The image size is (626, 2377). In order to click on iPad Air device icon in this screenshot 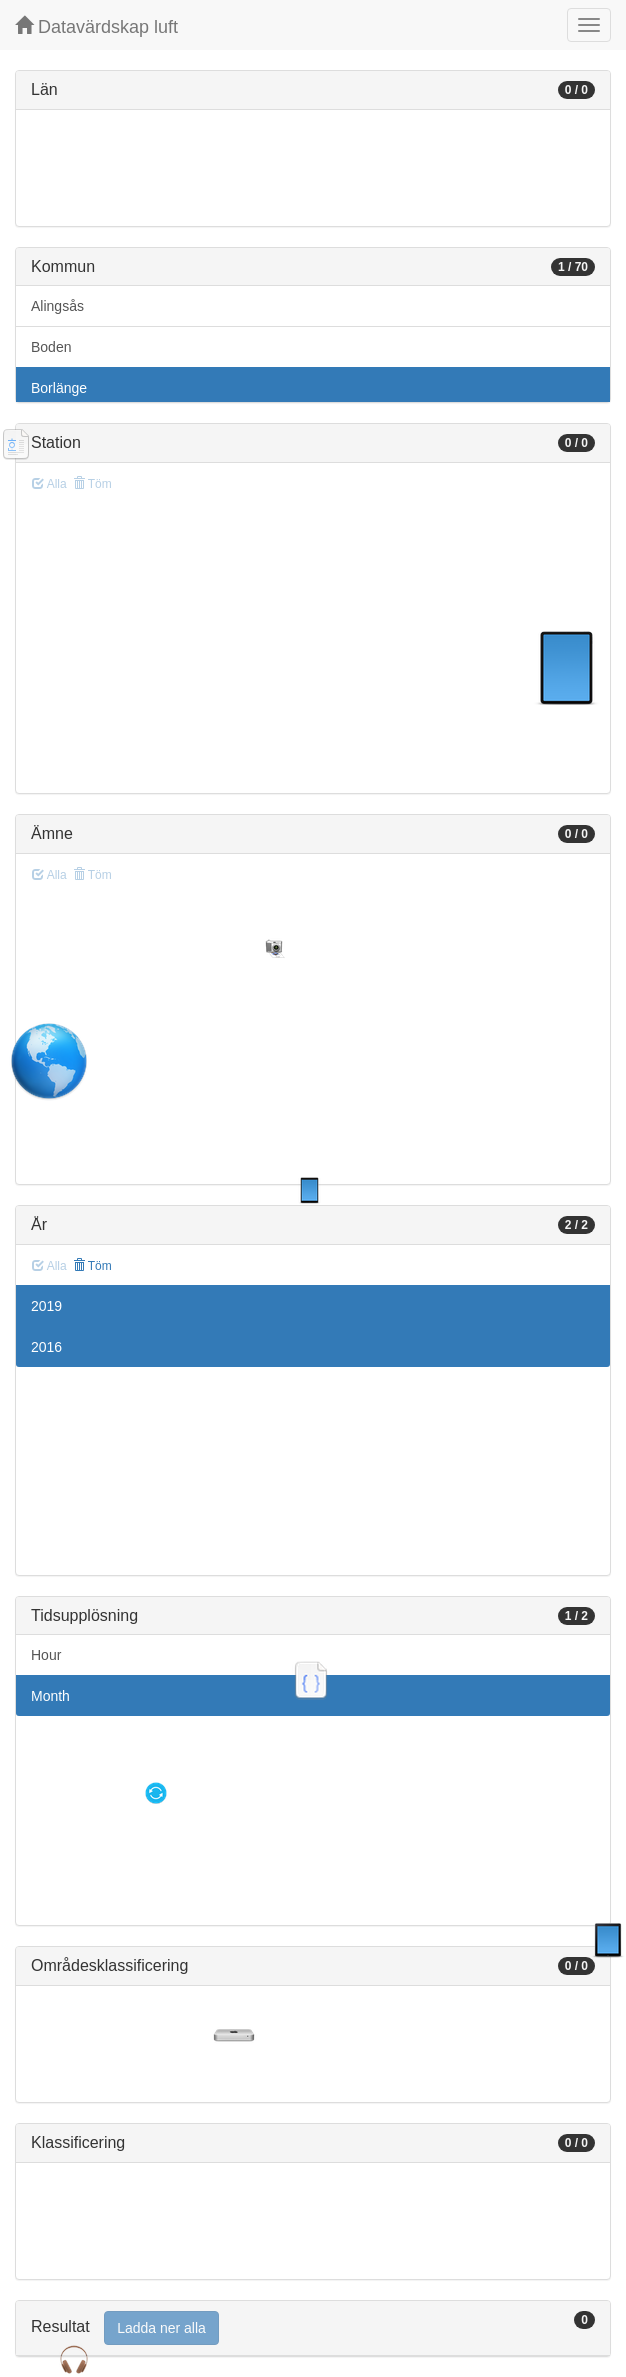, I will do `click(566, 668)`.